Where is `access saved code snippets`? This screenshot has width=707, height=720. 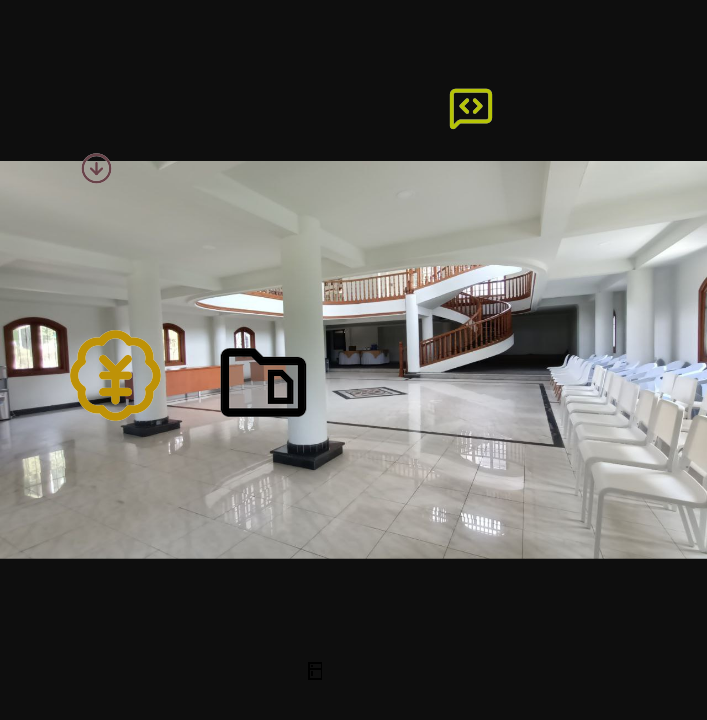
access saved code snippets is located at coordinates (263, 382).